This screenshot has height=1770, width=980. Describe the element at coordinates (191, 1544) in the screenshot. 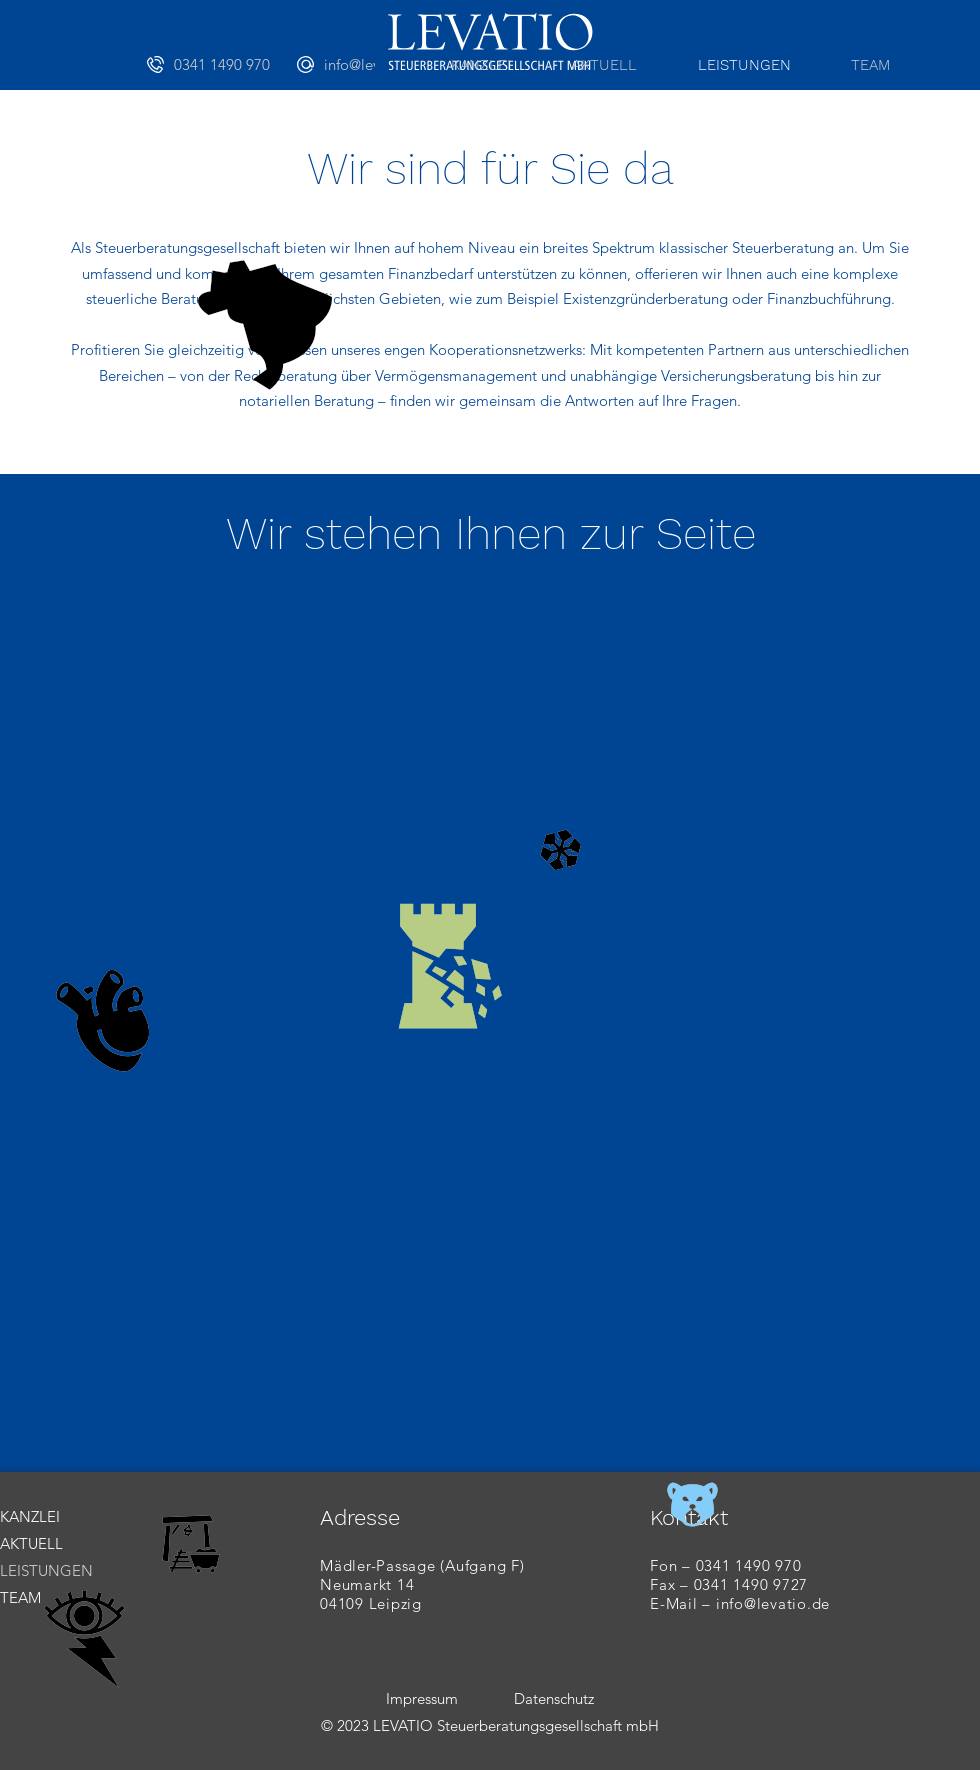

I see `access gold mine resource building` at that location.